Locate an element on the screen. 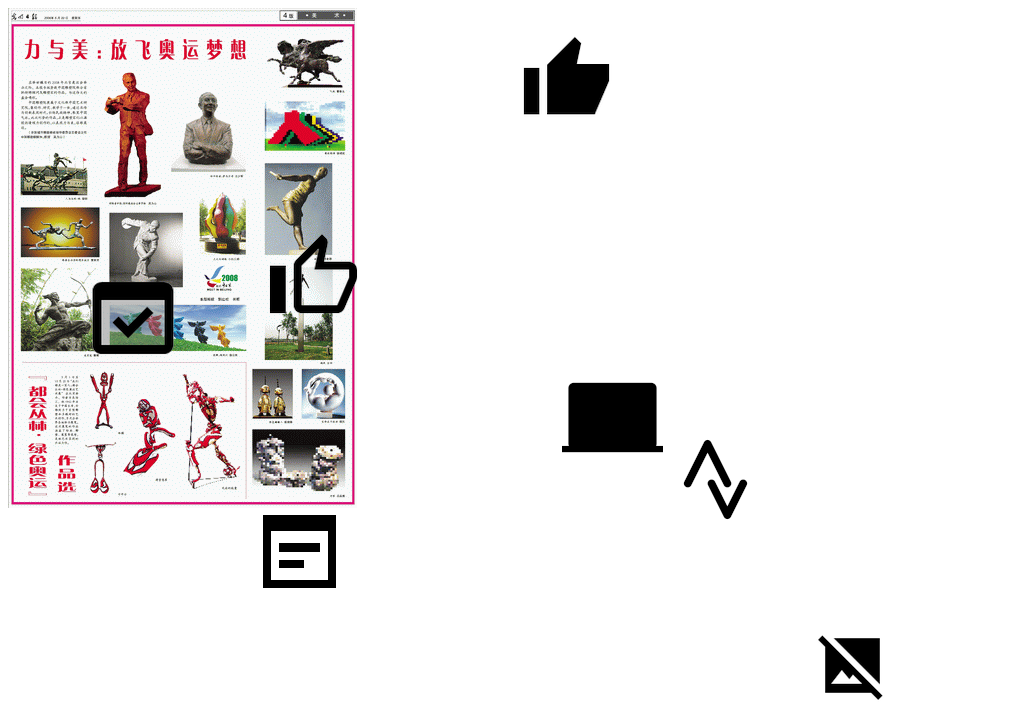  like or upvote content is located at coordinates (313, 277).